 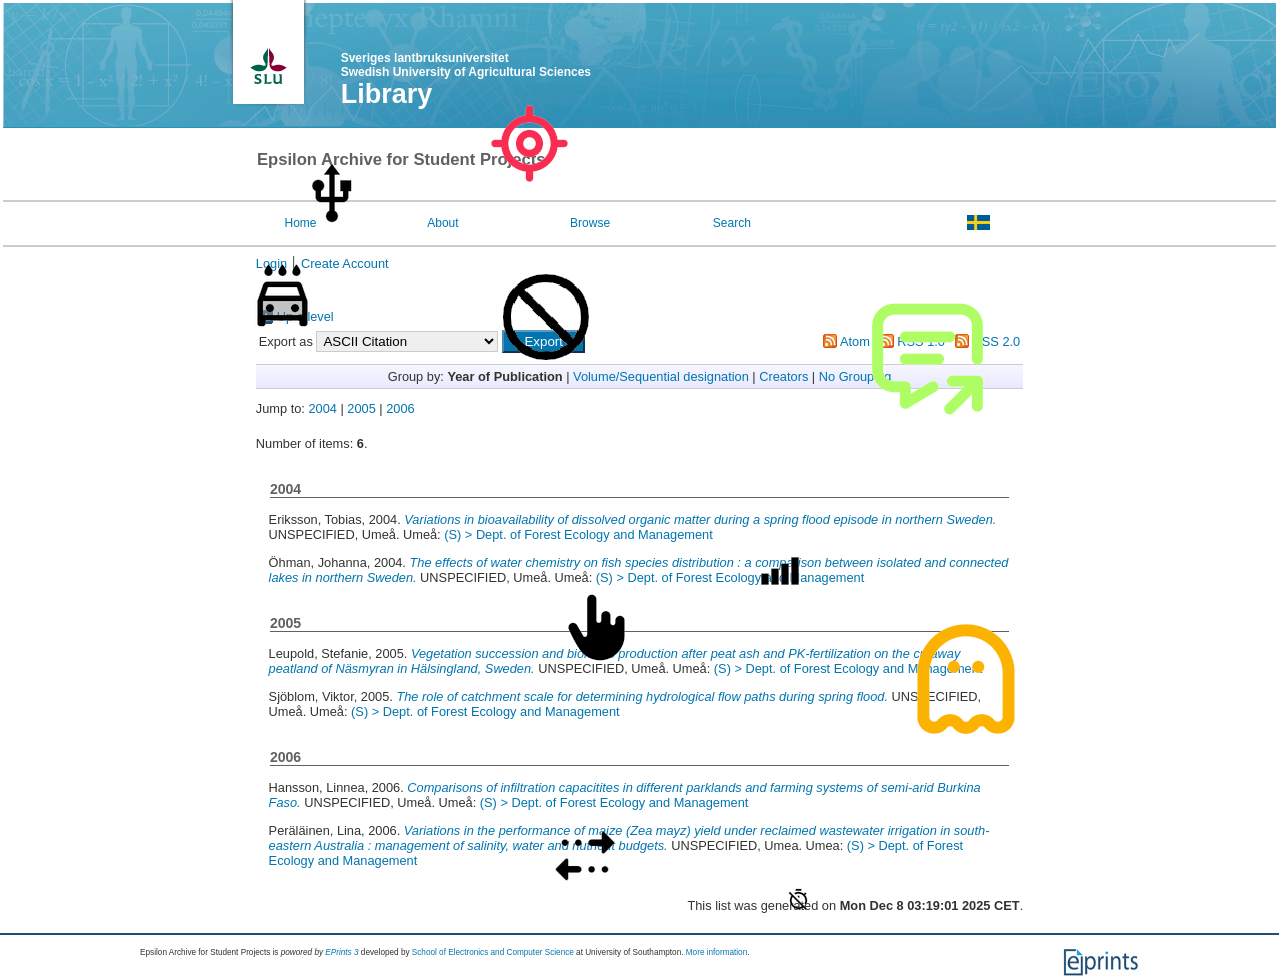 What do you see at coordinates (798, 899) in the screenshot?
I see `disable or cancel timer` at bounding box center [798, 899].